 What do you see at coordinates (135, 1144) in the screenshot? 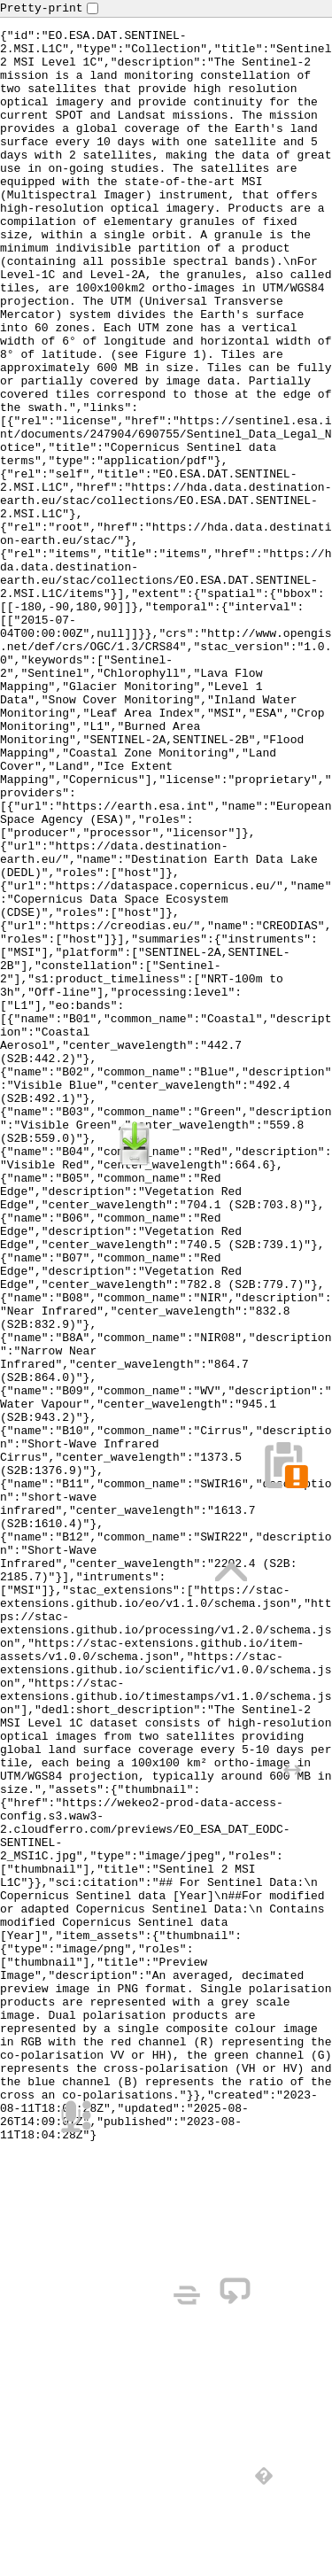
I see `save the current document` at bounding box center [135, 1144].